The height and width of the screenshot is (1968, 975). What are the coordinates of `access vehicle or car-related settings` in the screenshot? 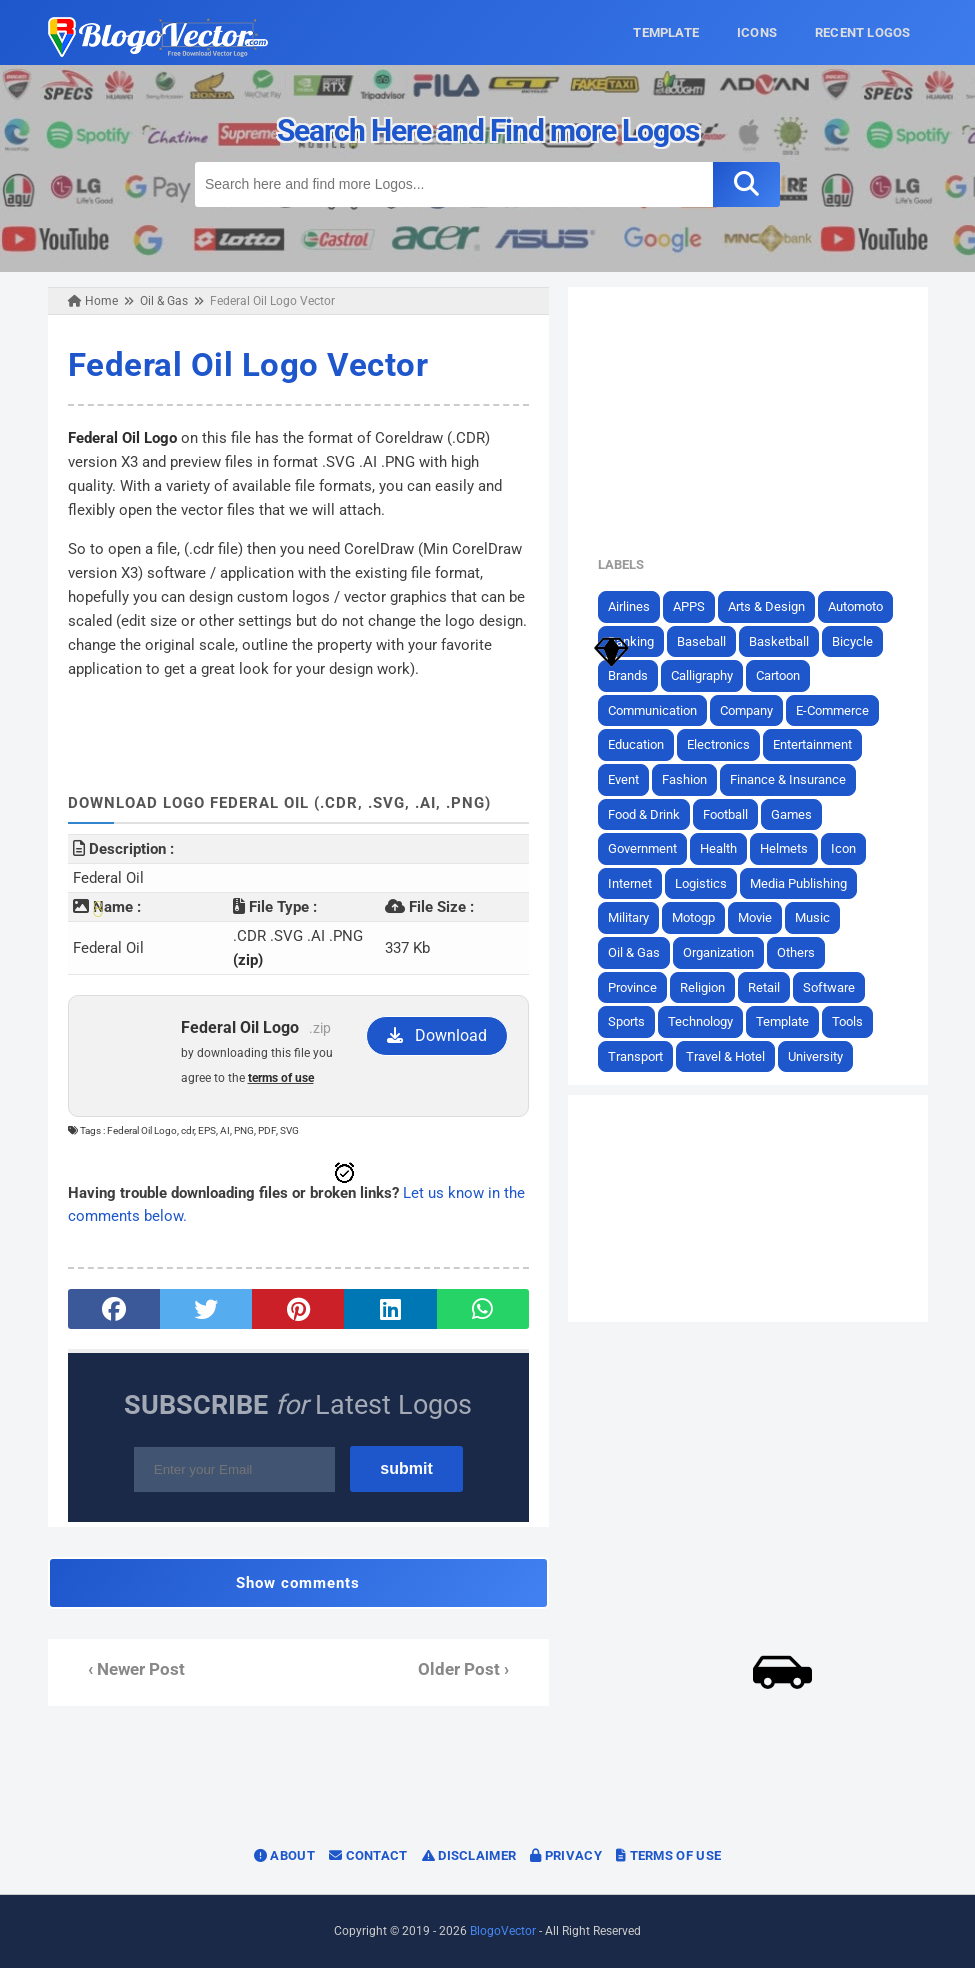 It's located at (782, 1670).